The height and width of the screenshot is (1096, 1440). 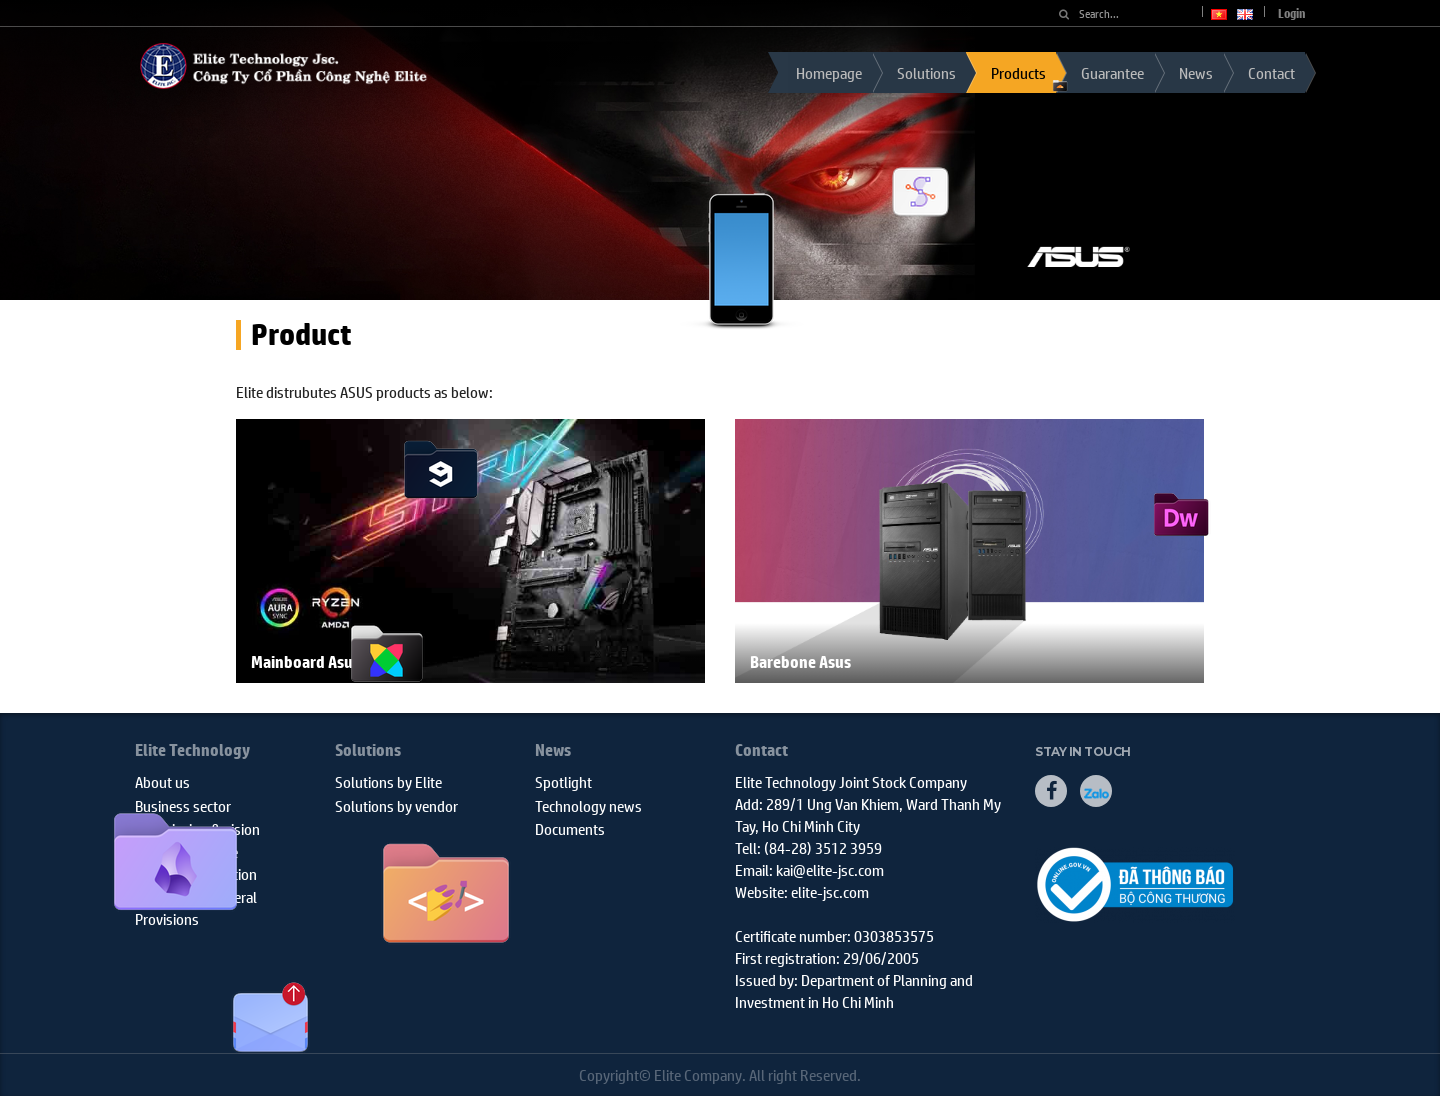 I want to click on open obsidian vault folder, so click(x=175, y=865).